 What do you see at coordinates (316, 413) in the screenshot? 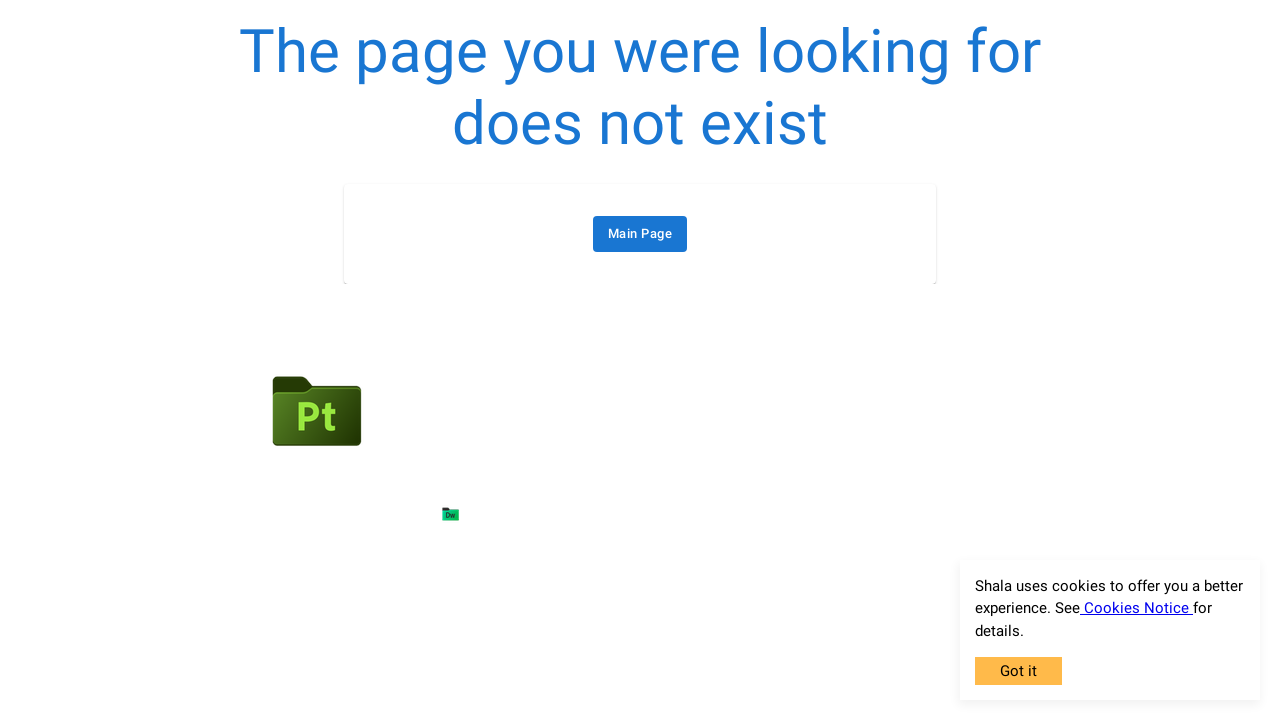
I see `open folder containing Adobe Substance Painter project files` at bounding box center [316, 413].